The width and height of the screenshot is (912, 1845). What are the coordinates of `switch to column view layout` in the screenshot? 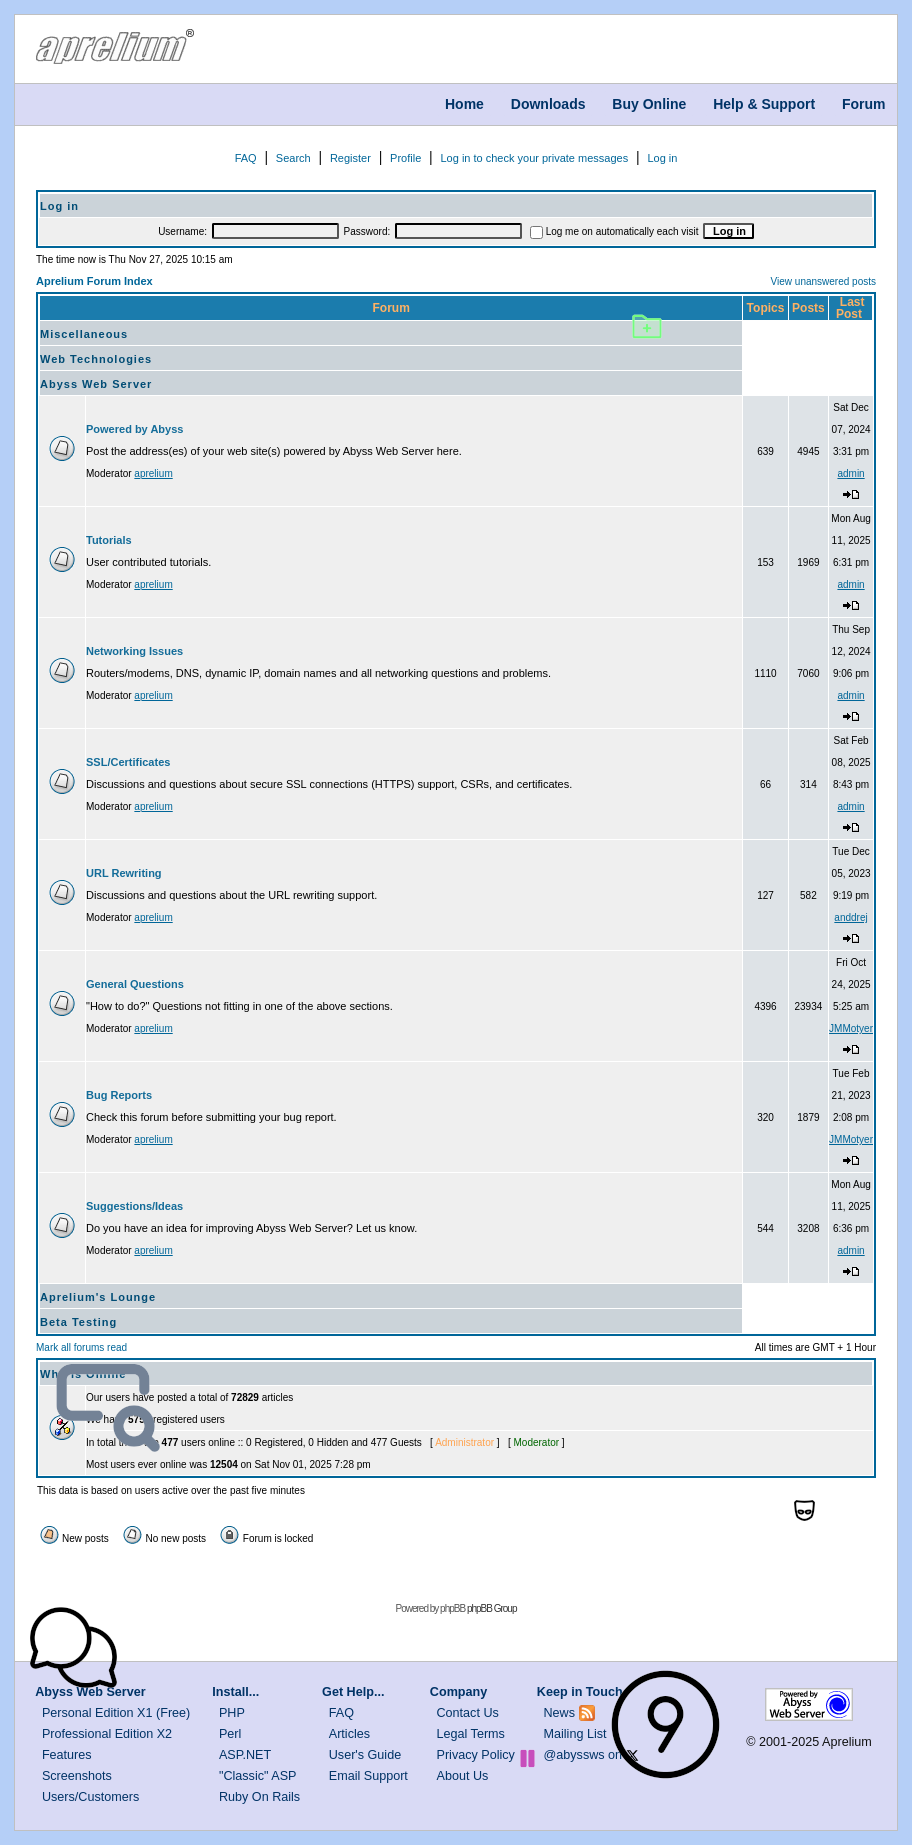 It's located at (527, 1758).